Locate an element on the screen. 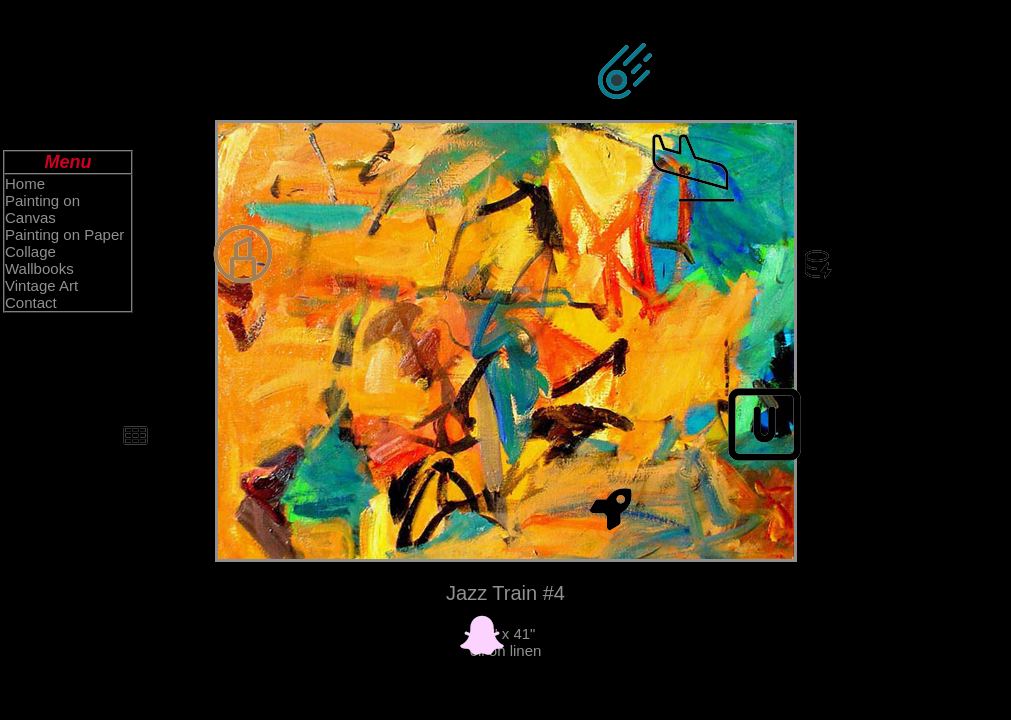 The image size is (1011, 720). indicates underline text formatting option is located at coordinates (764, 424).